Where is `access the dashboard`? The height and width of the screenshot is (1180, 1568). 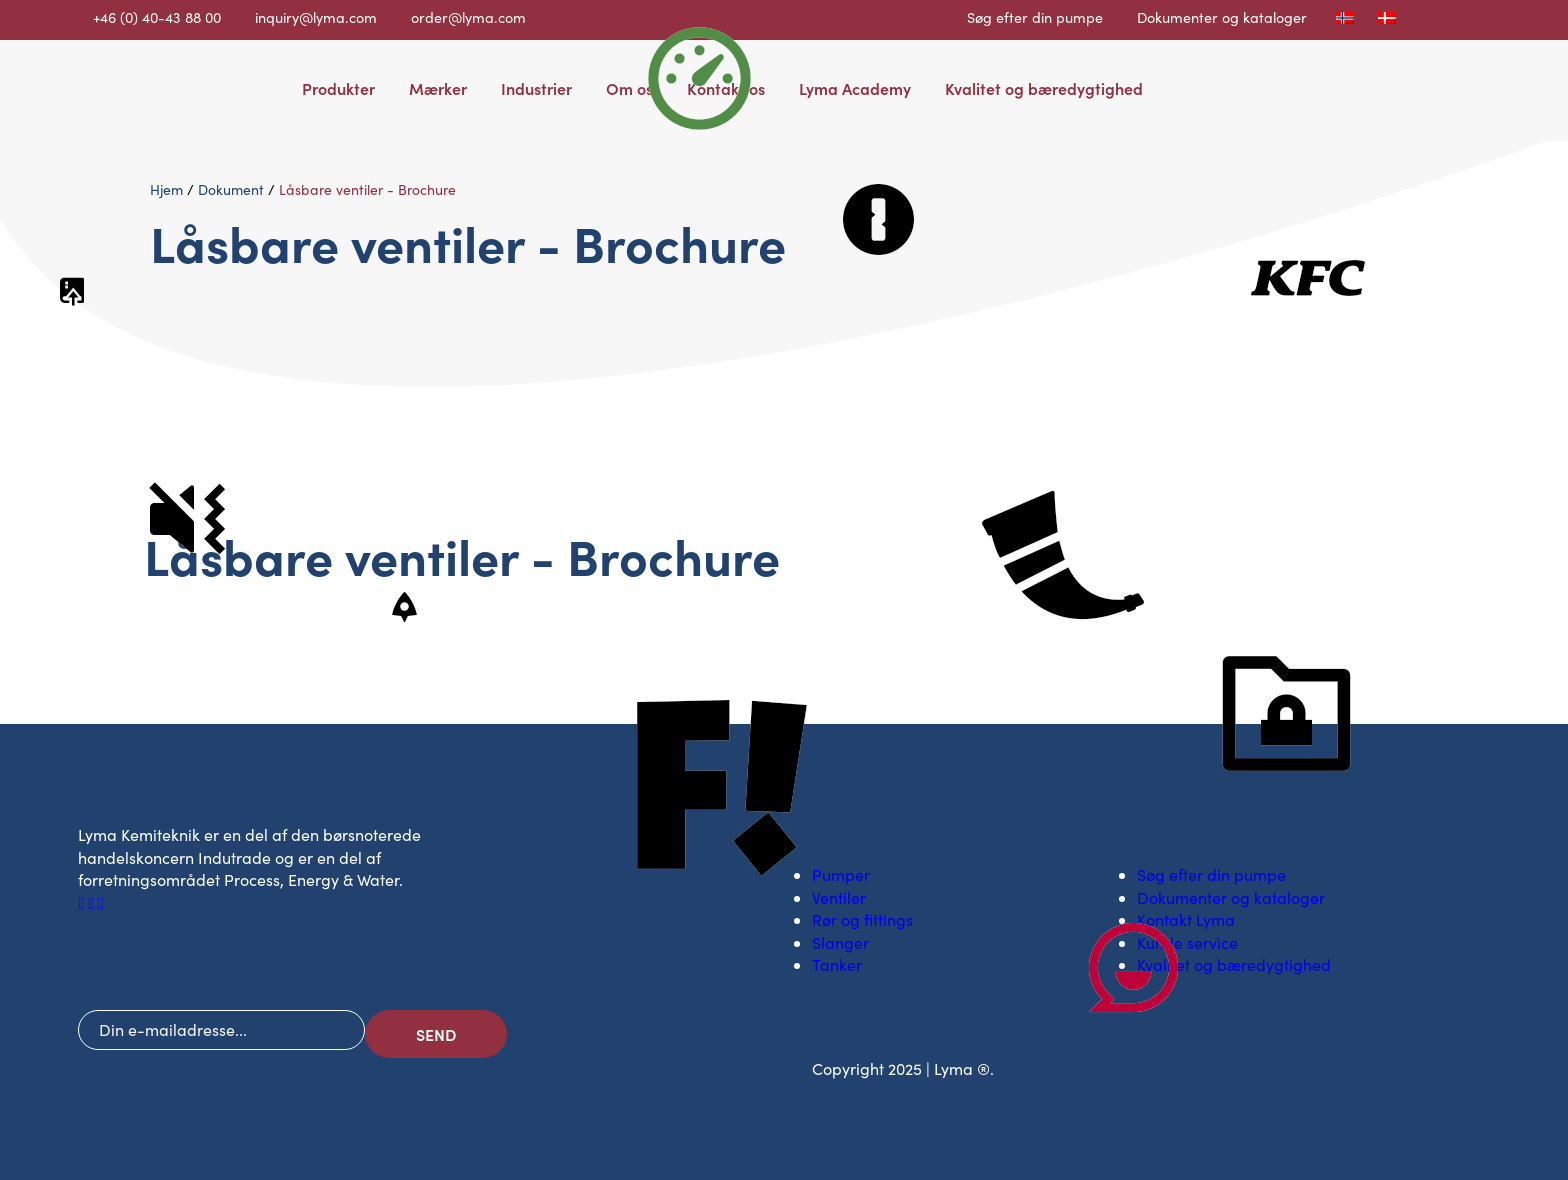
access the dashboard is located at coordinates (699, 78).